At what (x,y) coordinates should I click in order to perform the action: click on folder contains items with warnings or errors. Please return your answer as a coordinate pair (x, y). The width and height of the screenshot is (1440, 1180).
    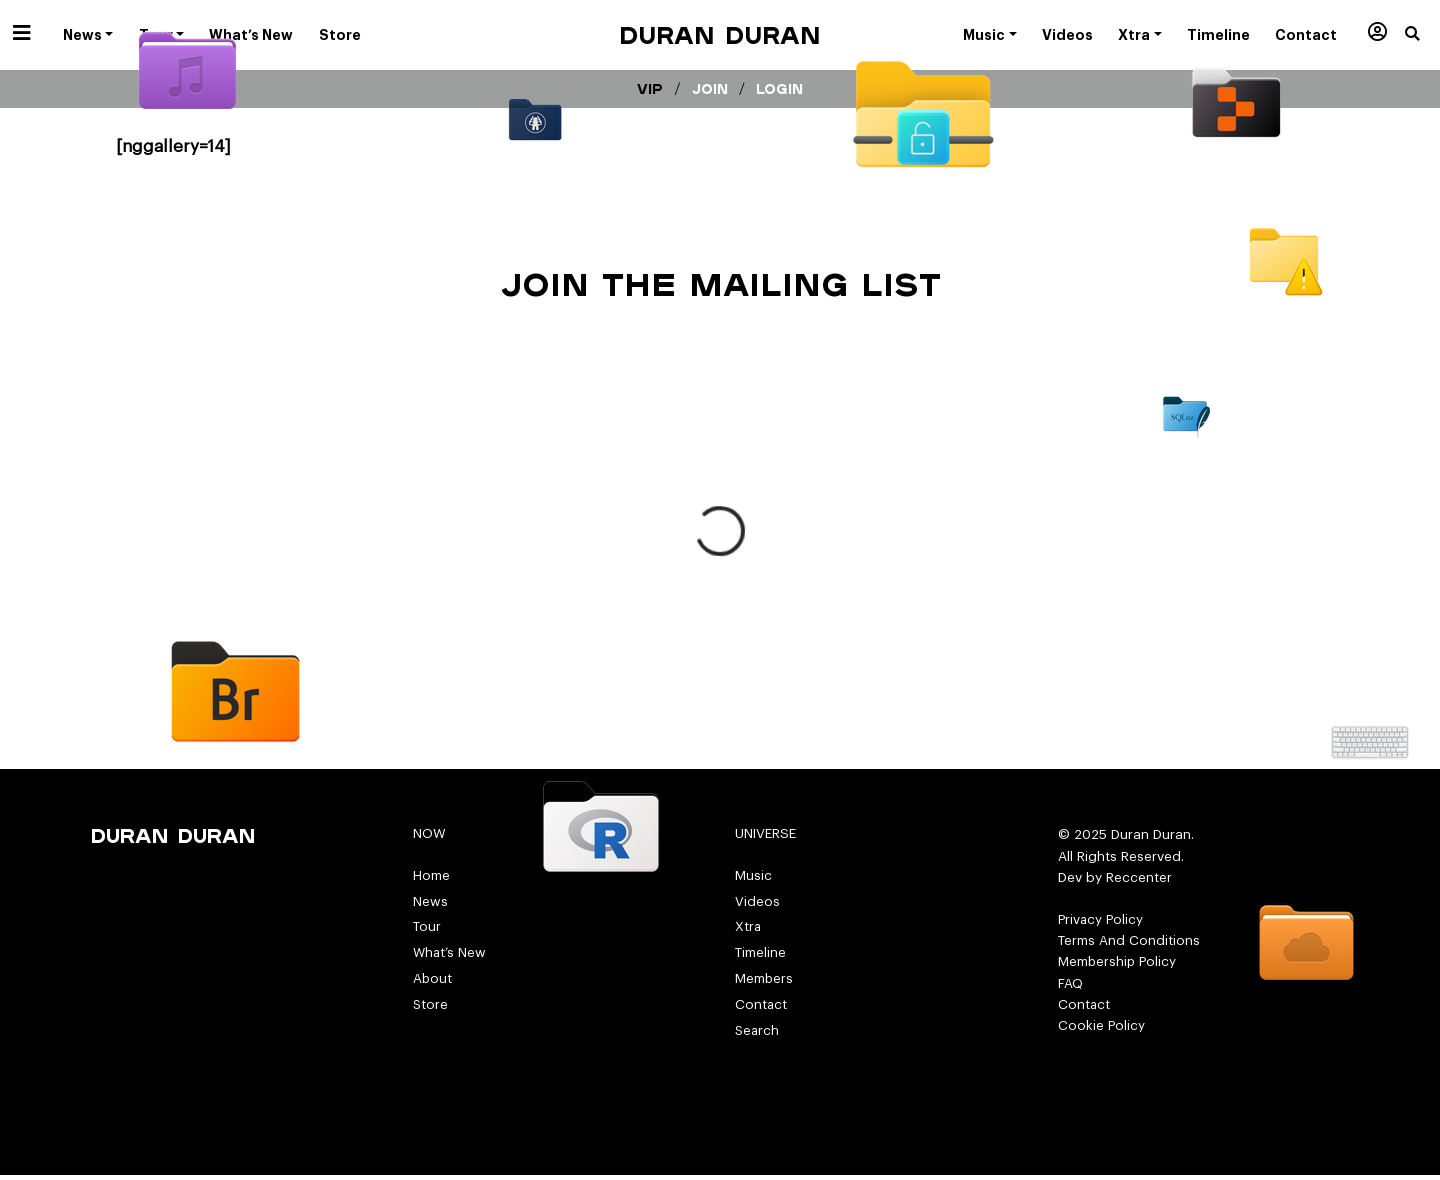
    Looking at the image, I should click on (1284, 257).